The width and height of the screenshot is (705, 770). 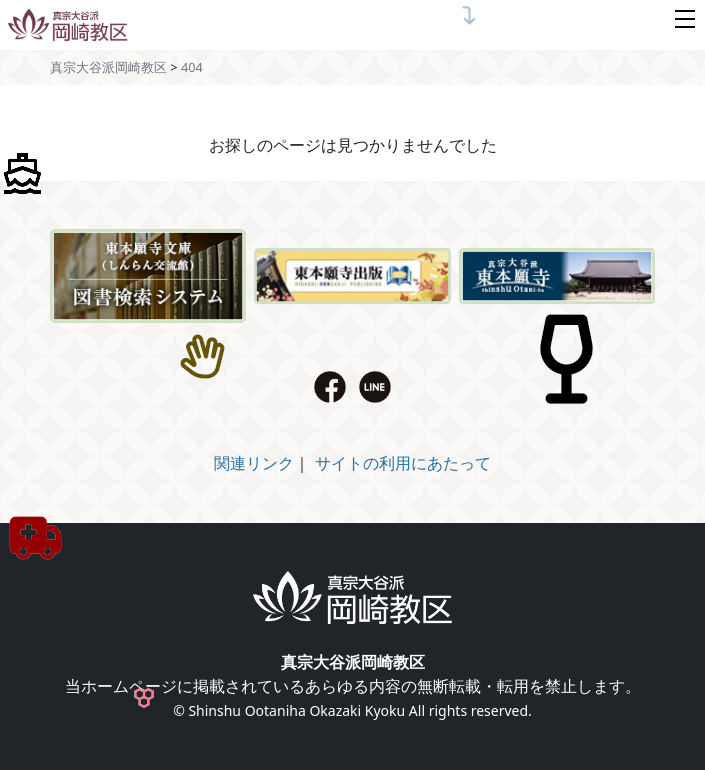 I want to click on send a vulcan salute greeting, so click(x=202, y=356).